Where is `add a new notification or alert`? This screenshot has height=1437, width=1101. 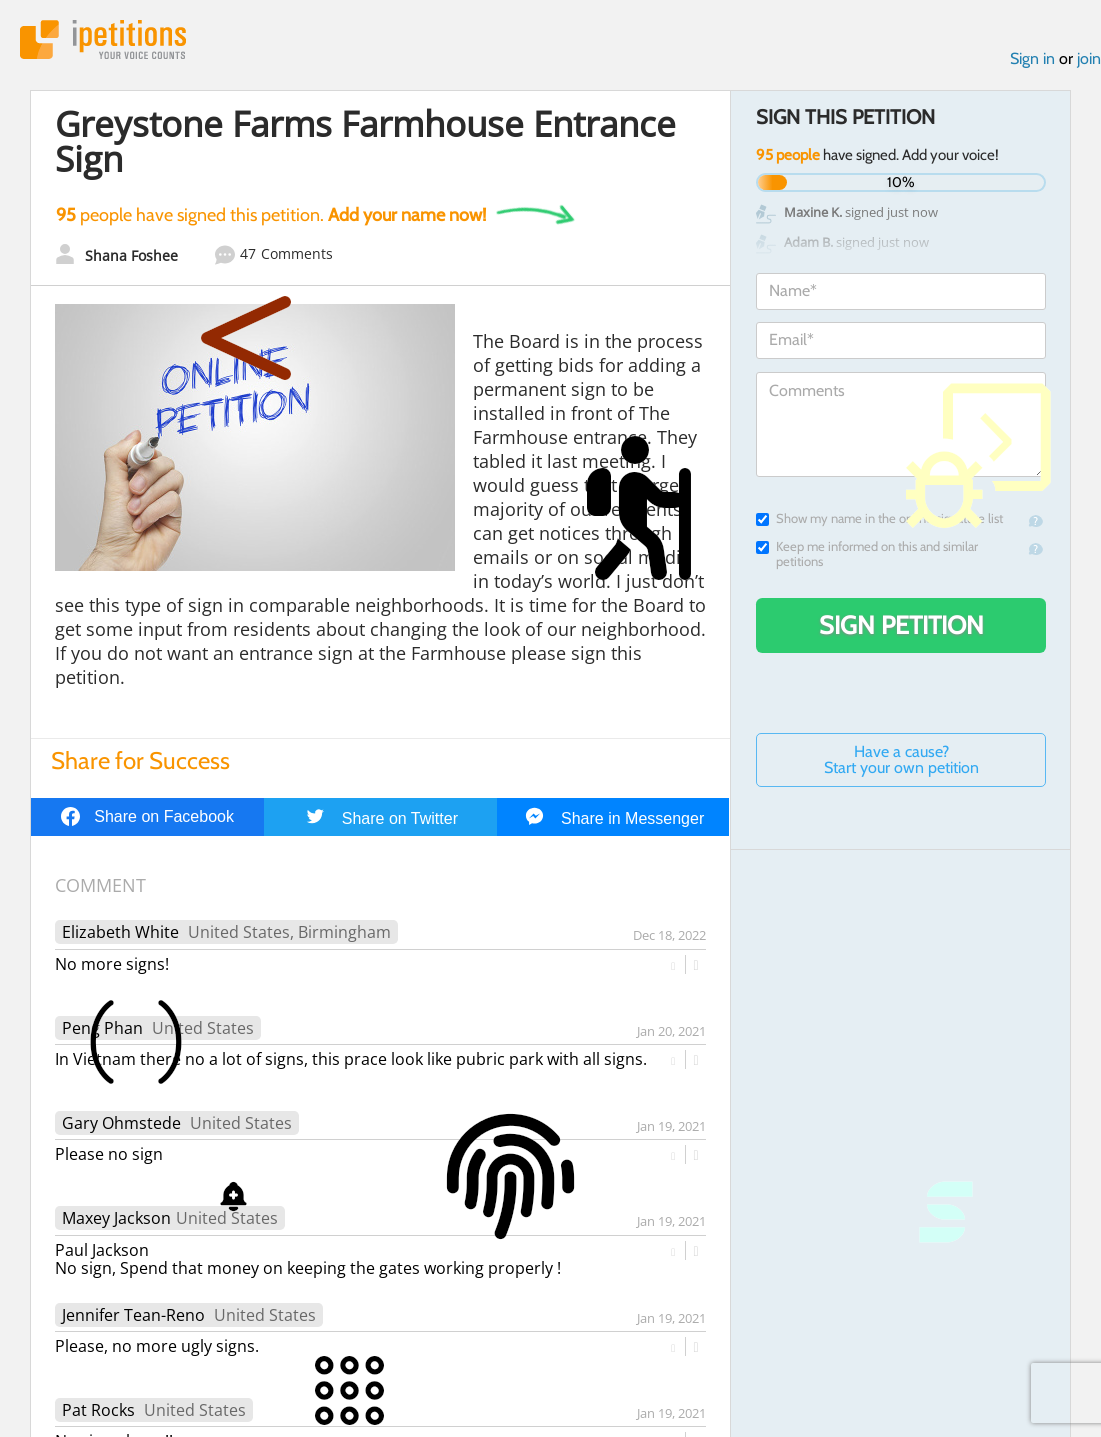 add a new notification or alert is located at coordinates (233, 1196).